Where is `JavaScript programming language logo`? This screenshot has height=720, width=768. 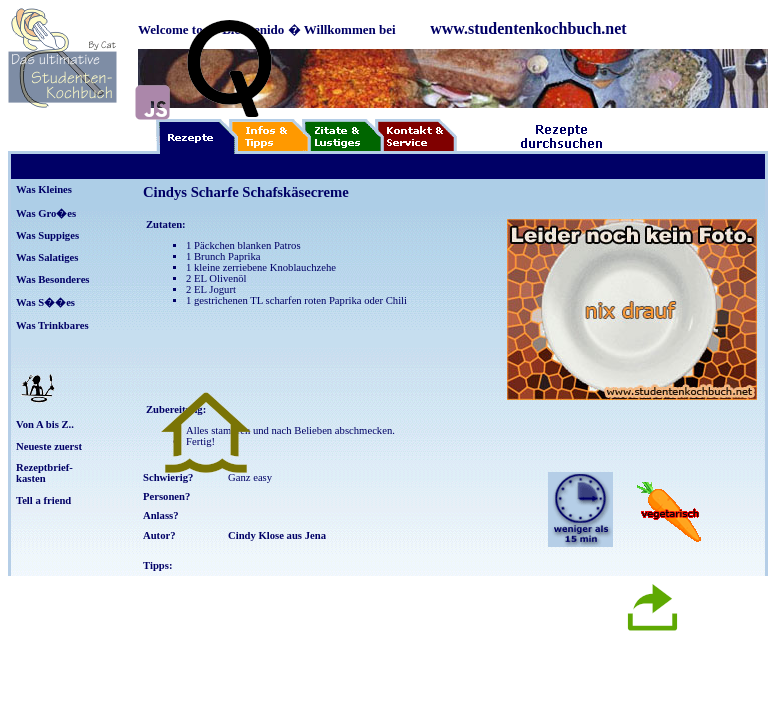 JavaScript programming language logo is located at coordinates (152, 102).